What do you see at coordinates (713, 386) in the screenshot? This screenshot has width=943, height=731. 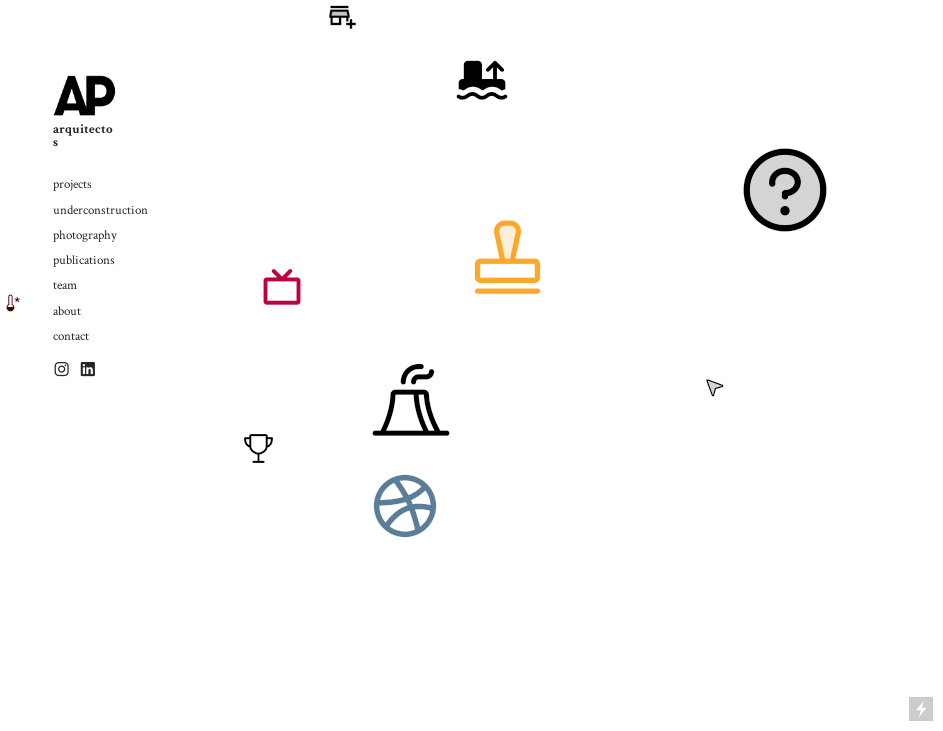 I see `tap to navigate to destination` at bounding box center [713, 386].